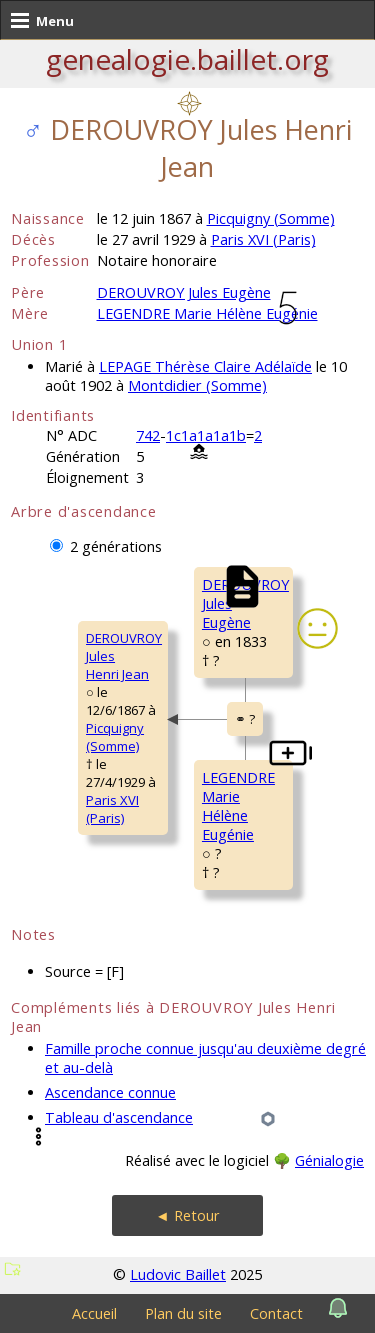  I want to click on rate experience as neutral or average, so click(317, 628).